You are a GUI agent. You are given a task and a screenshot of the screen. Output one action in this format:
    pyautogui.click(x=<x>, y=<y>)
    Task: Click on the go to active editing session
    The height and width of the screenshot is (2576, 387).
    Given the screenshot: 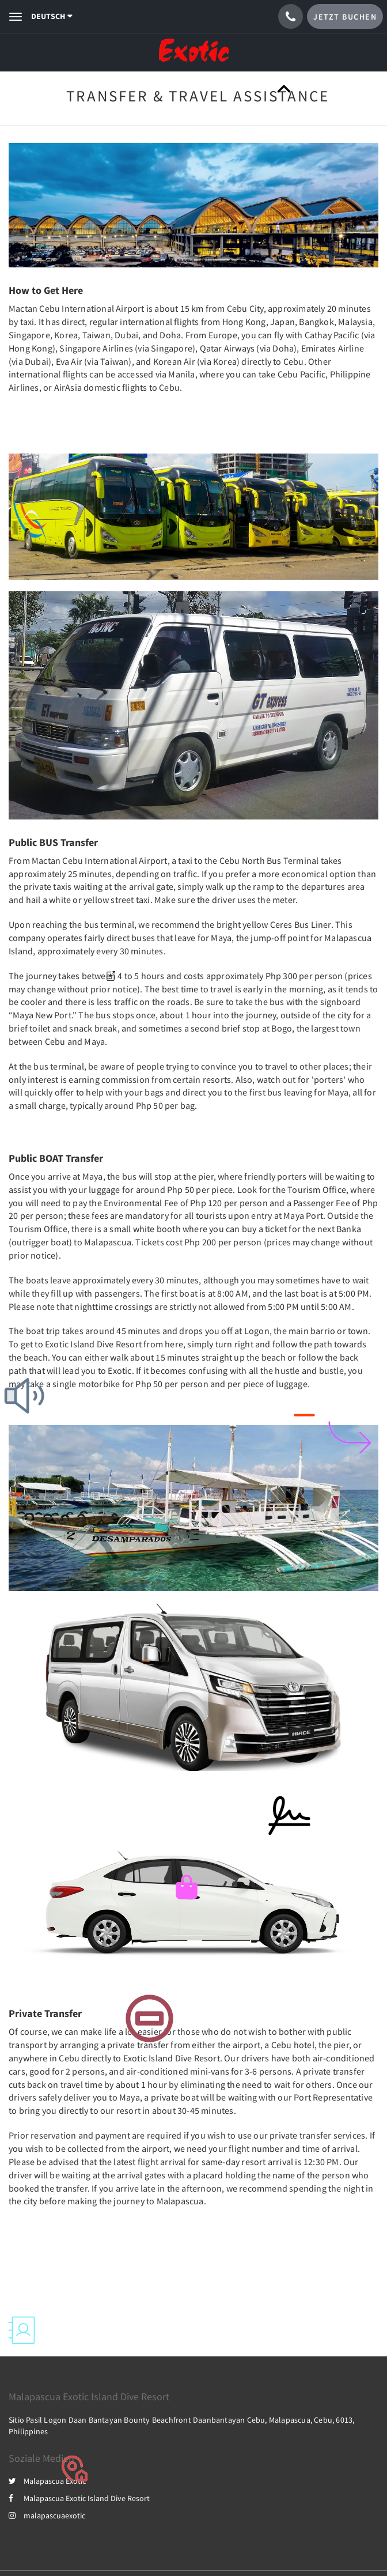 What is the action you would take?
    pyautogui.click(x=111, y=976)
    